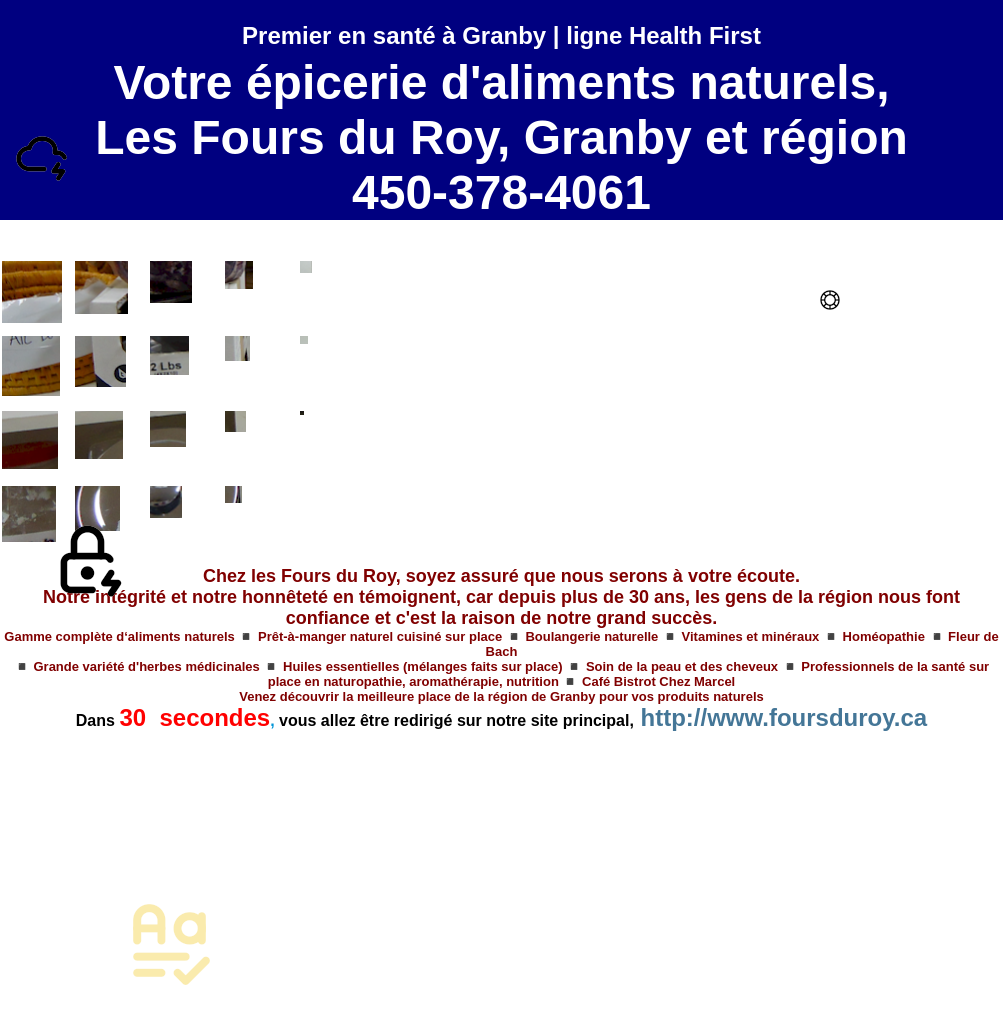 The width and height of the screenshot is (1003, 1011). What do you see at coordinates (169, 940) in the screenshot?
I see `check spelling and grammar` at bounding box center [169, 940].